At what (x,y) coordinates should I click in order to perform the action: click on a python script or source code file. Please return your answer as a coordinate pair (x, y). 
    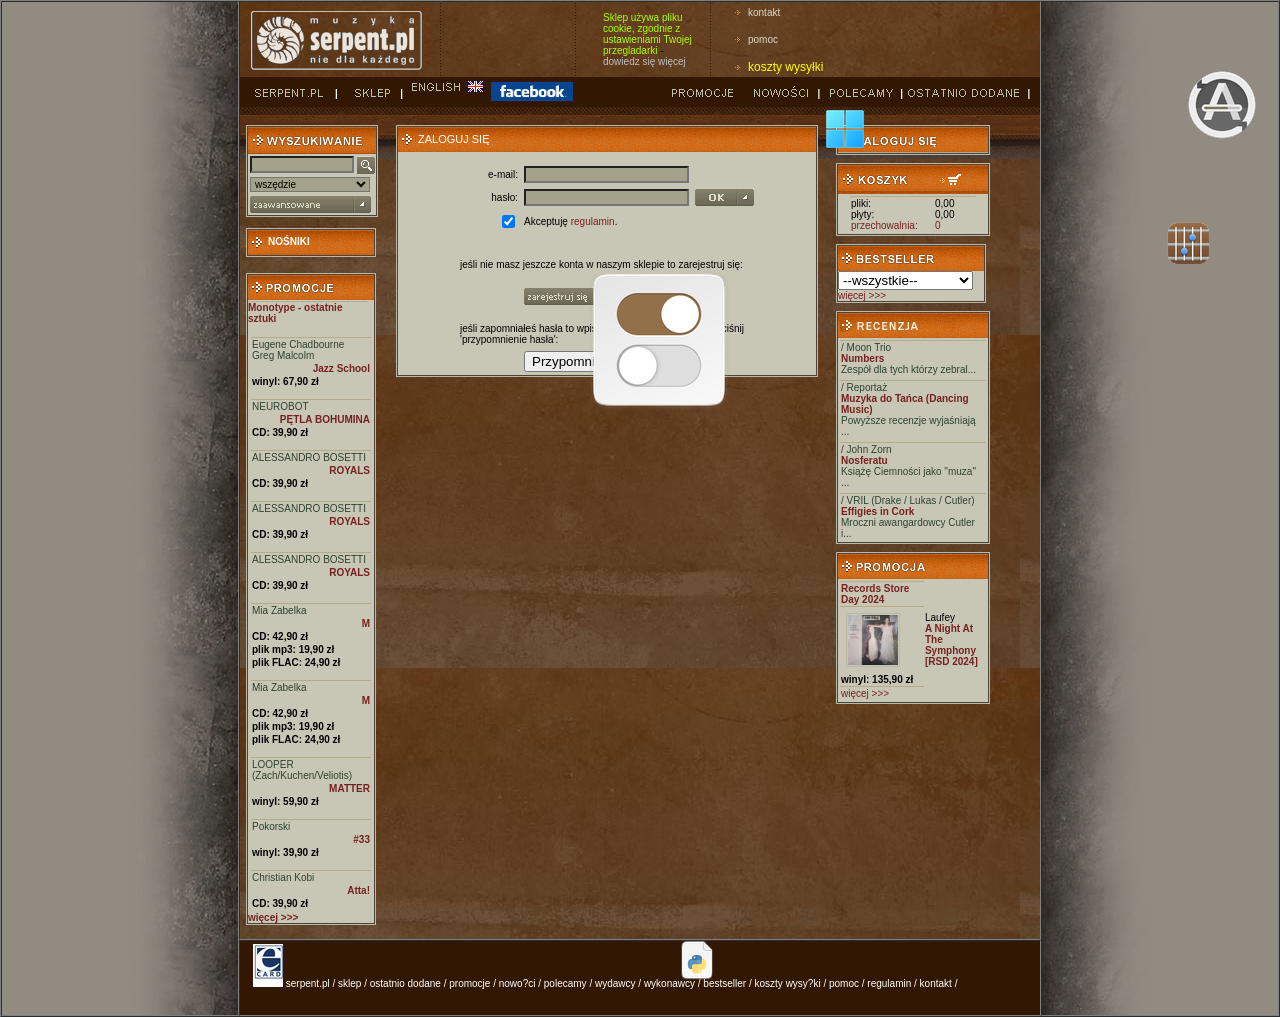
    Looking at the image, I should click on (697, 960).